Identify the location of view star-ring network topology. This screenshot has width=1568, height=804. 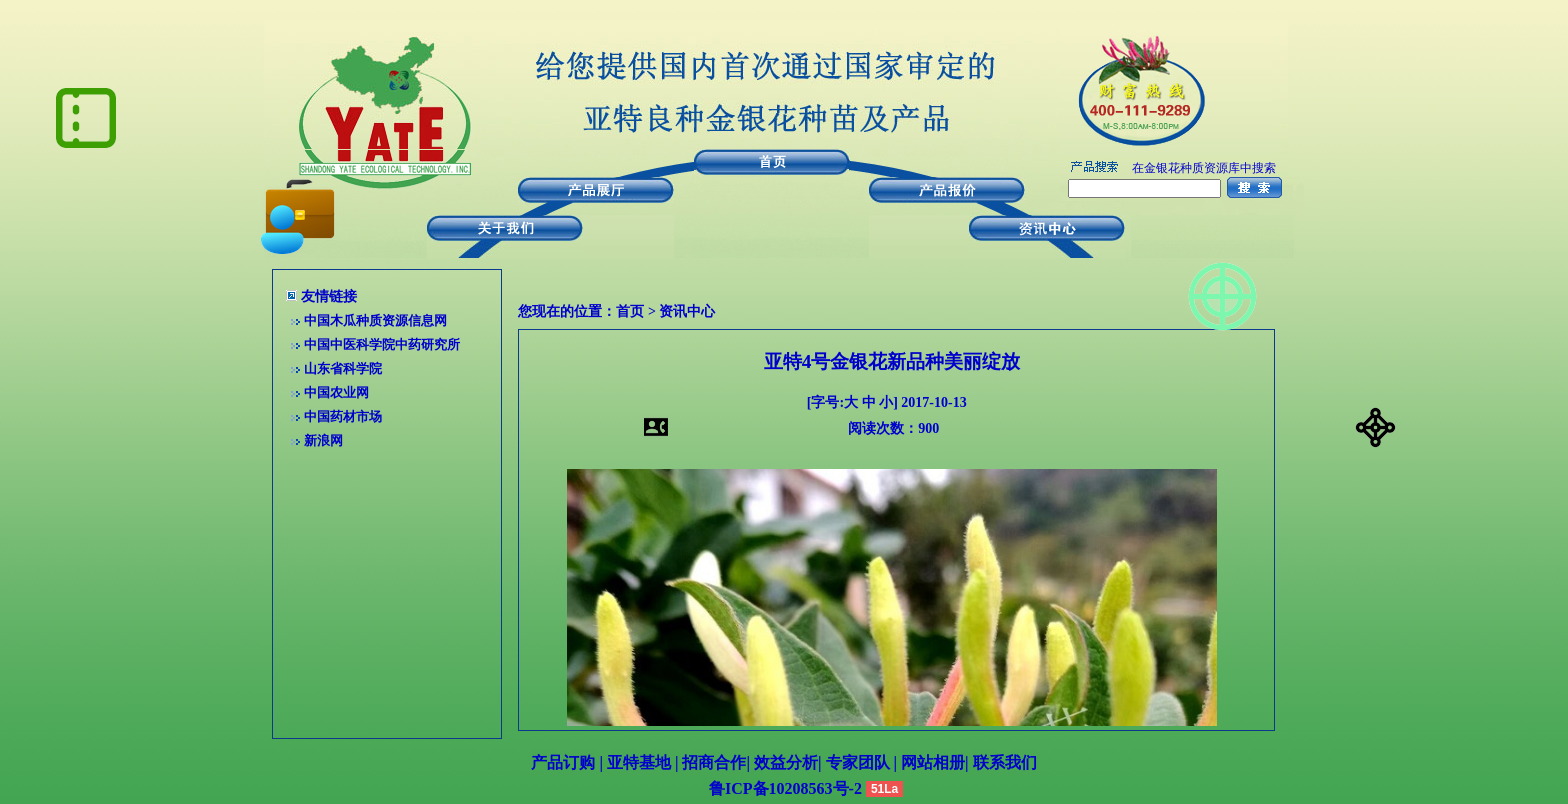
(1375, 427).